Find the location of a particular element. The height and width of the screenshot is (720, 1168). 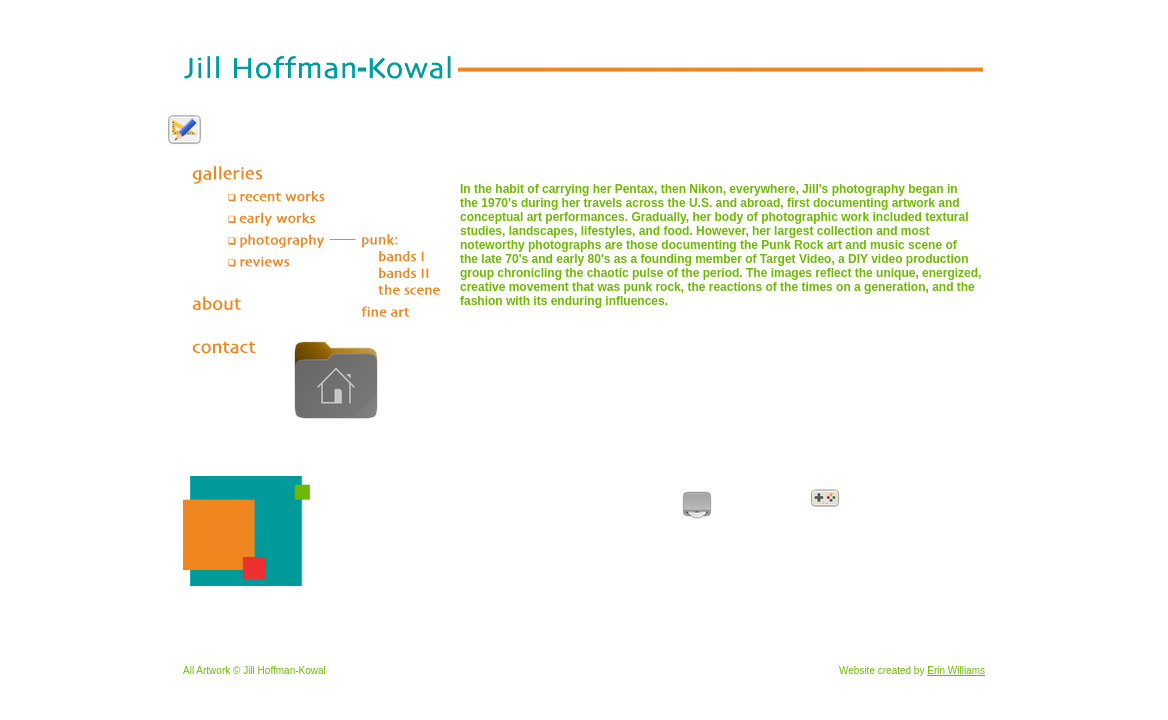

access utility and accessory applications is located at coordinates (184, 129).